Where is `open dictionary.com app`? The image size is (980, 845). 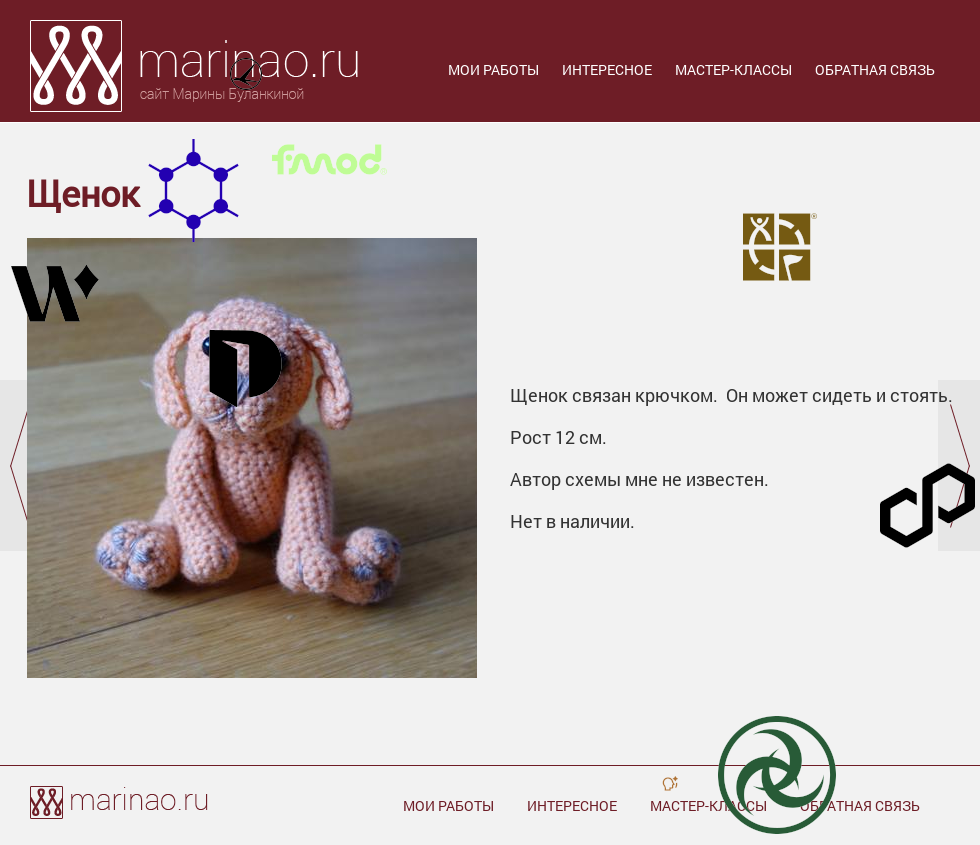 open dictionary.com app is located at coordinates (245, 368).